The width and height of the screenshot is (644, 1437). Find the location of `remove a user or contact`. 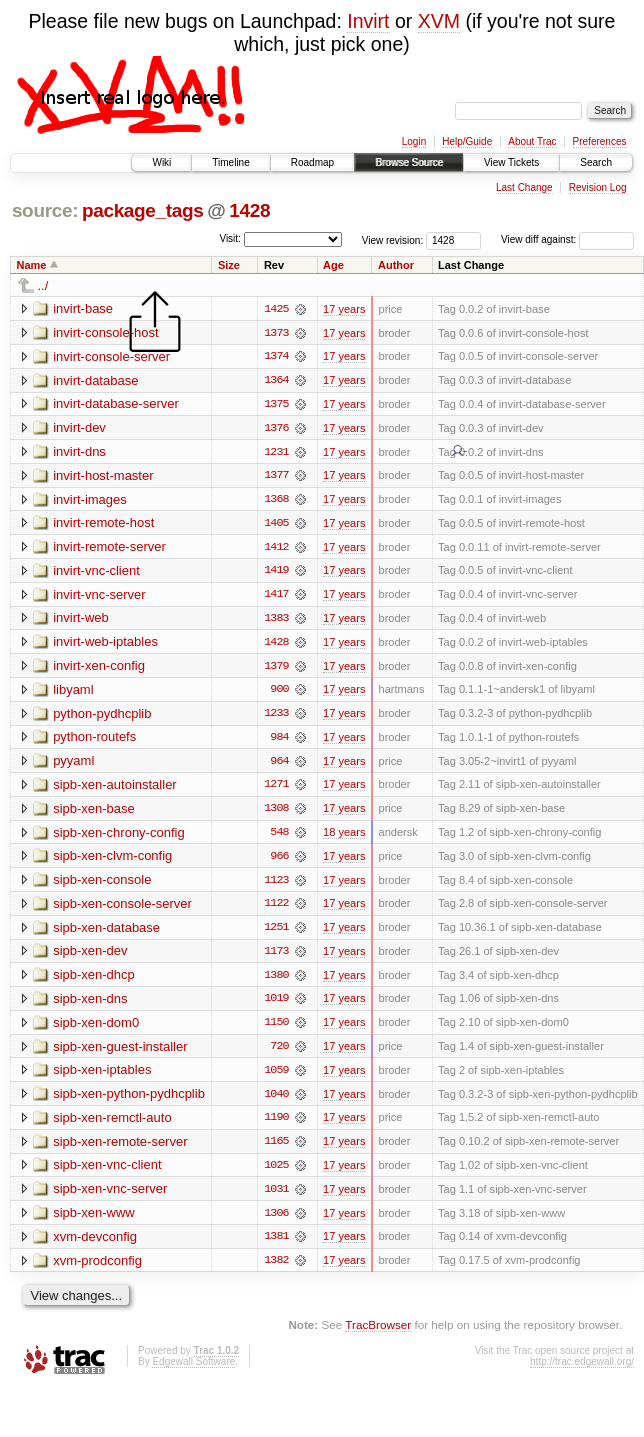

remove a user or contact is located at coordinates (459, 451).